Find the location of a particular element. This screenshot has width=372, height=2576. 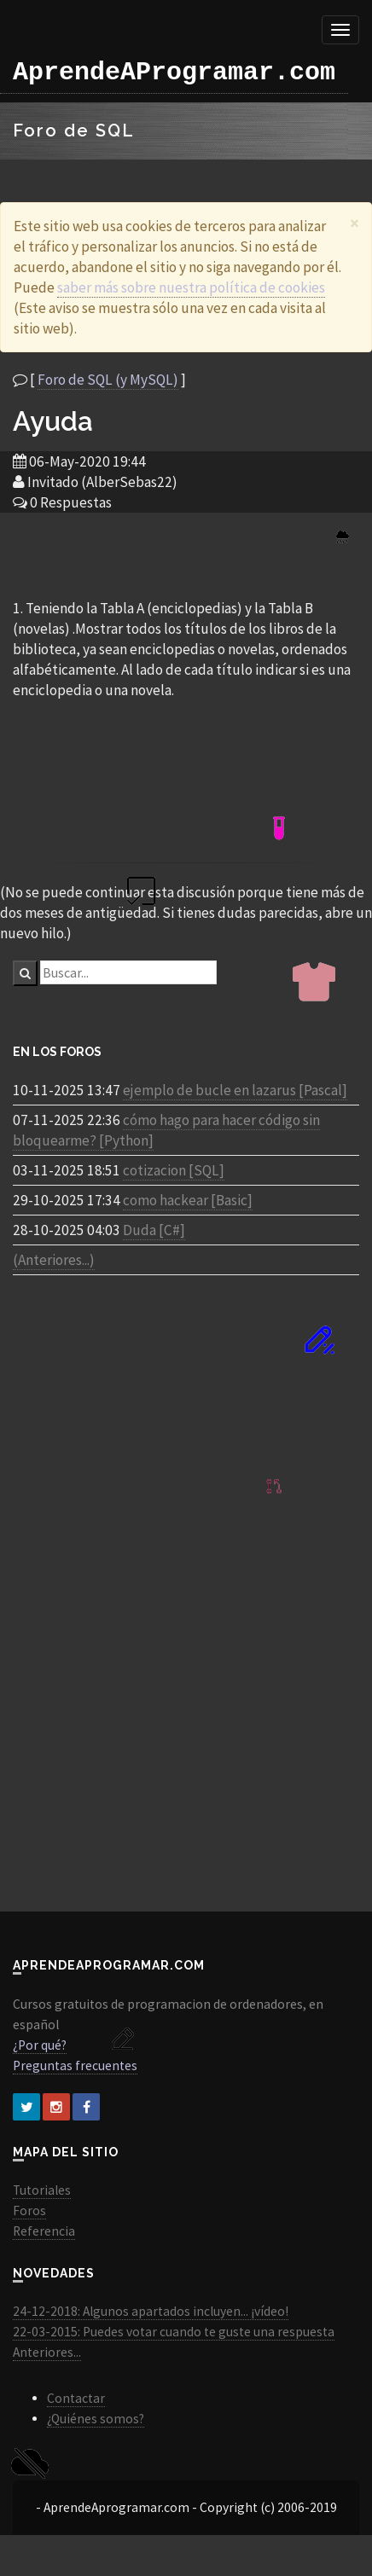

browse clothing or apparel items is located at coordinates (314, 982).